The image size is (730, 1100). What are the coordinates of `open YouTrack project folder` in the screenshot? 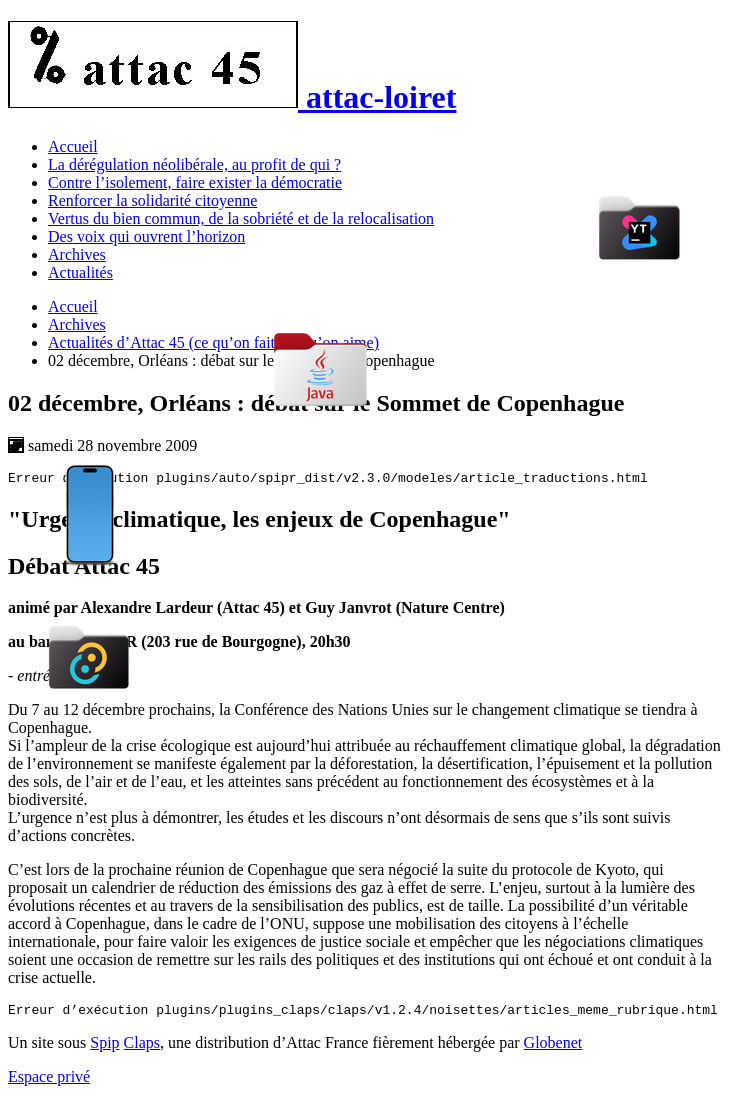 It's located at (639, 230).